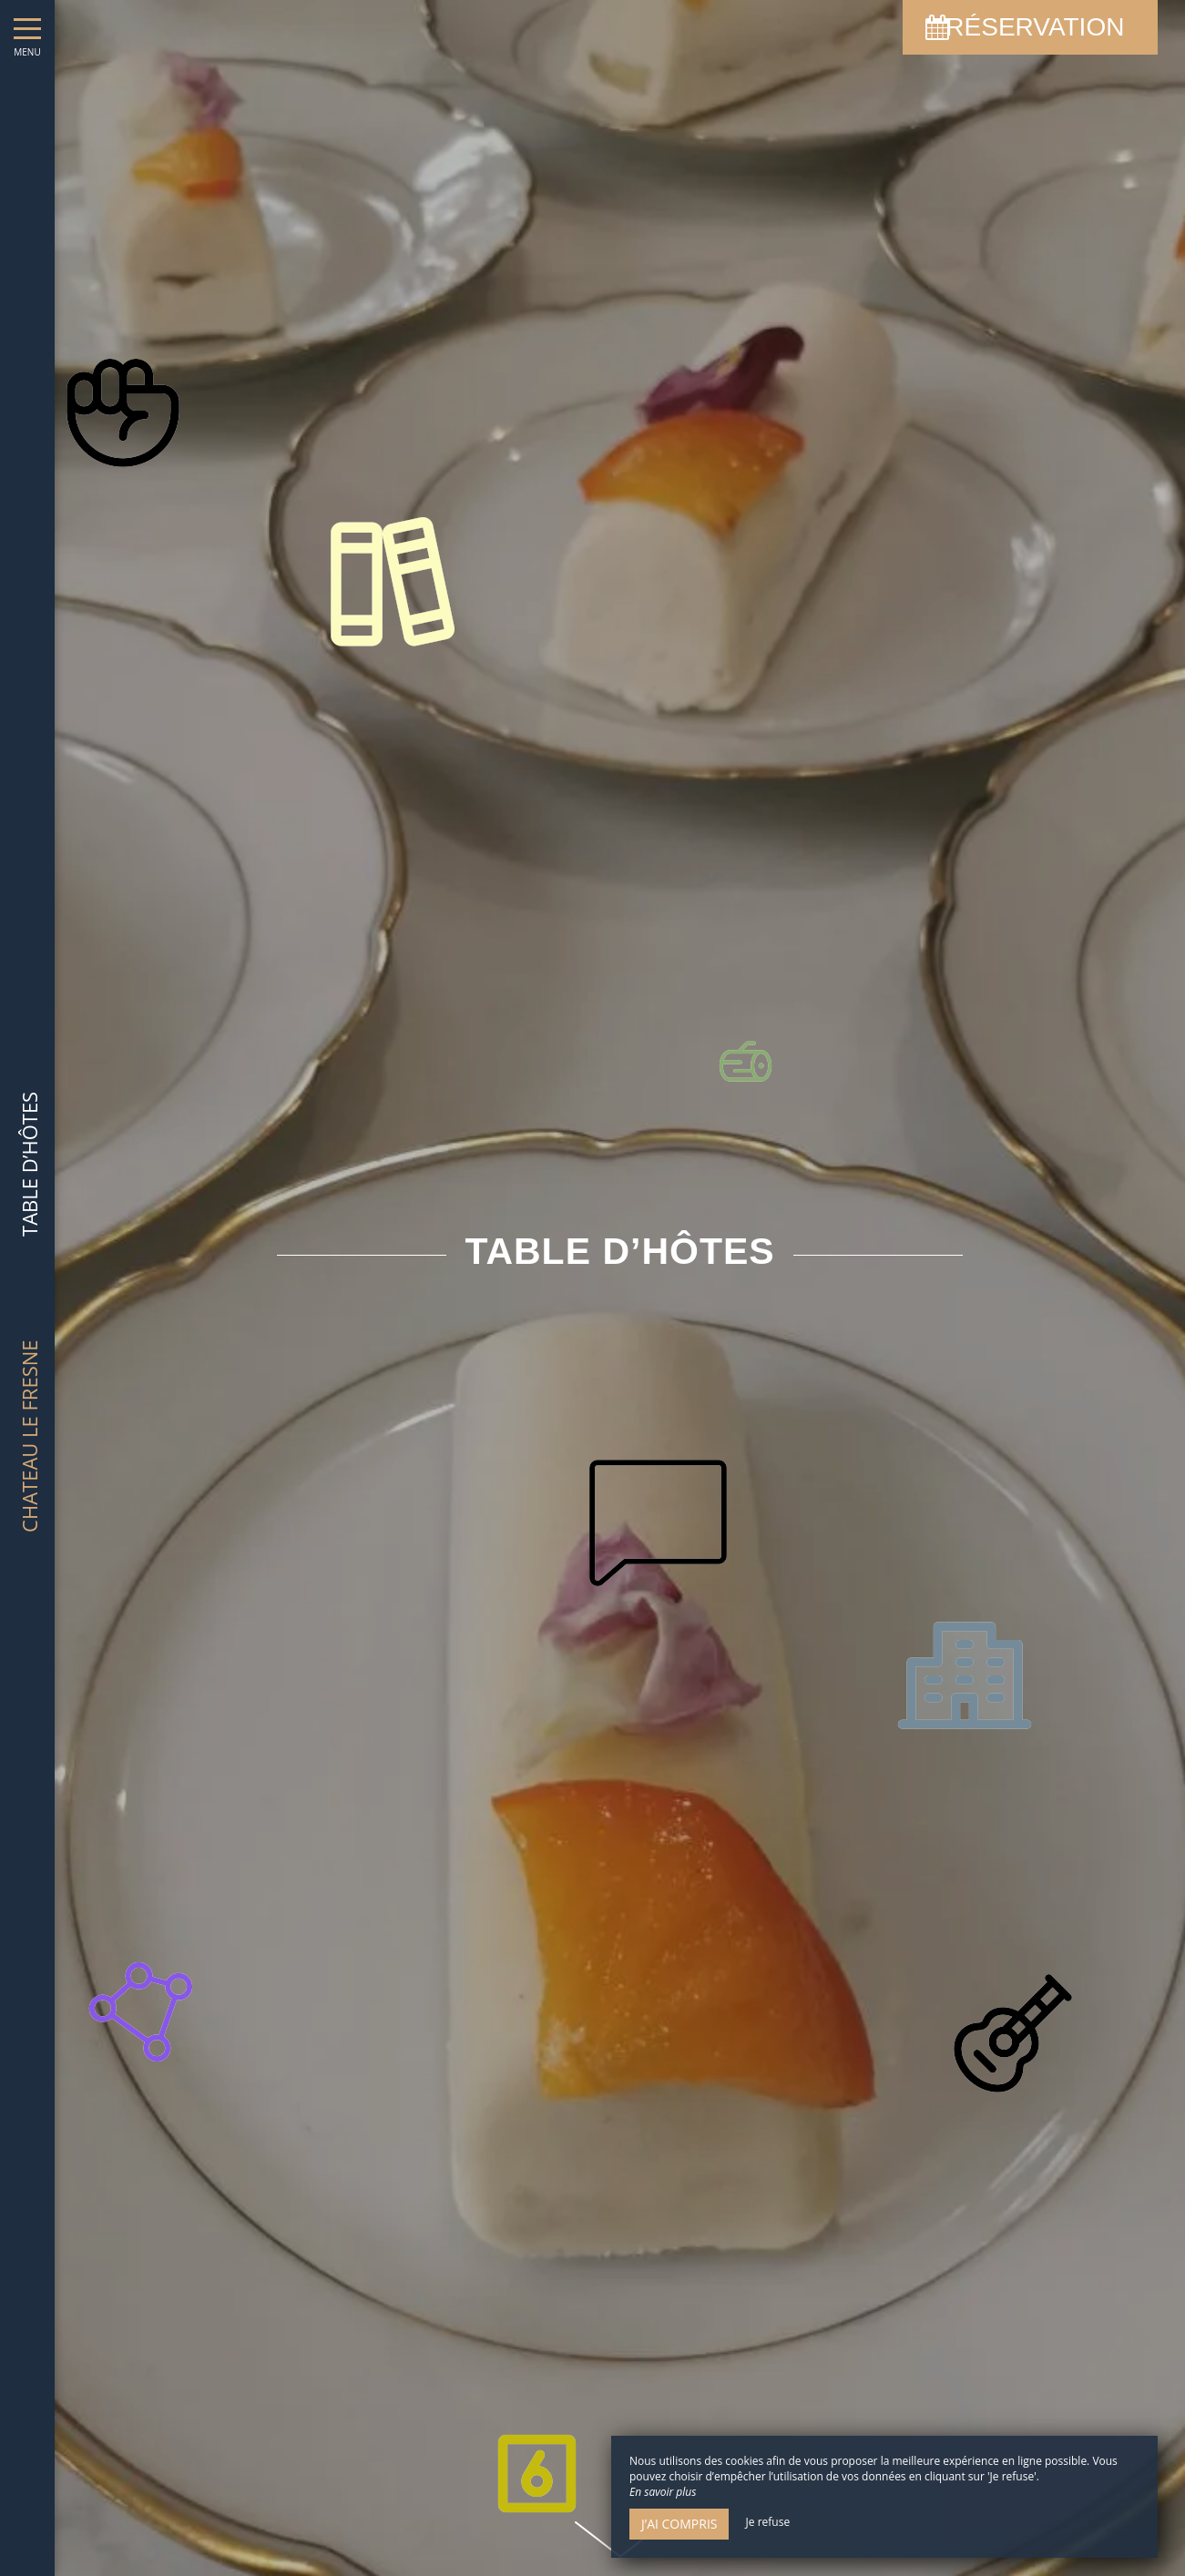 The height and width of the screenshot is (2576, 1185). Describe the element at coordinates (536, 2473) in the screenshot. I see `select or input the number six` at that location.